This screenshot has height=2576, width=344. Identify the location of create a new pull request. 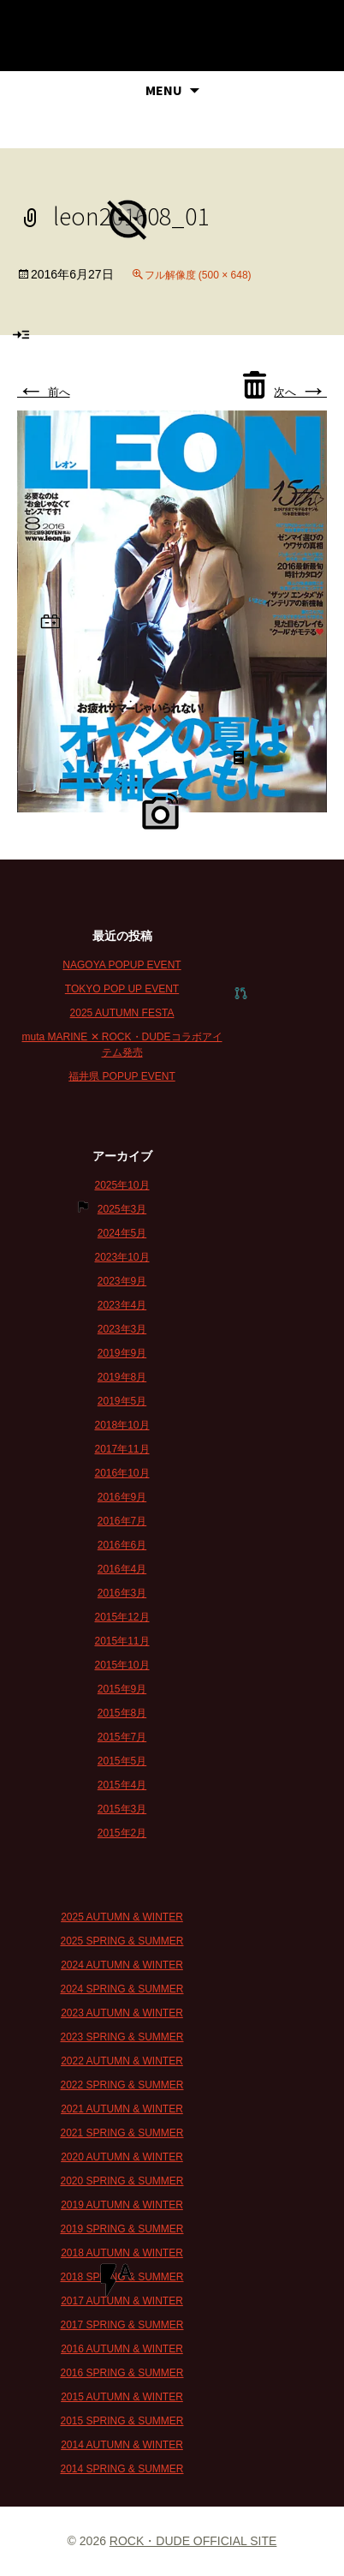
(240, 993).